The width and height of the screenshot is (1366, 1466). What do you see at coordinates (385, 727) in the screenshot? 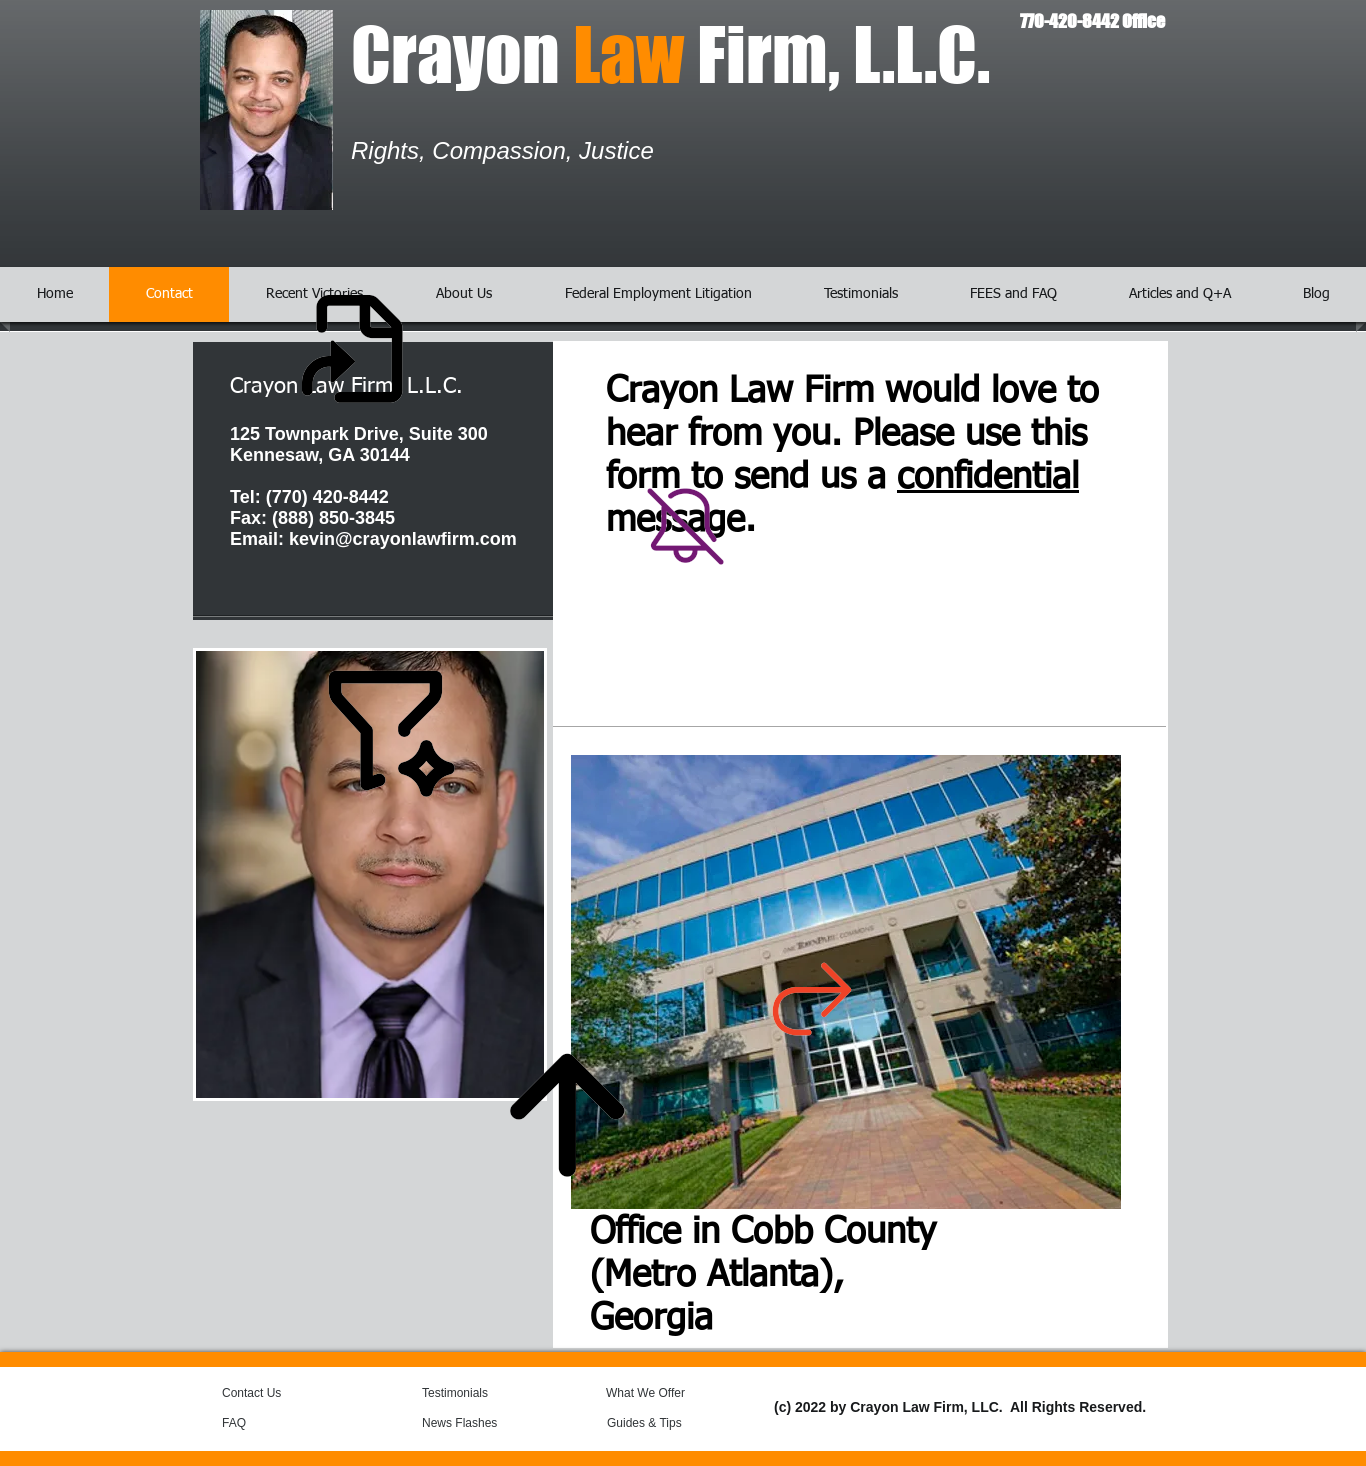
I see `apply smart or AI-powered filters` at bounding box center [385, 727].